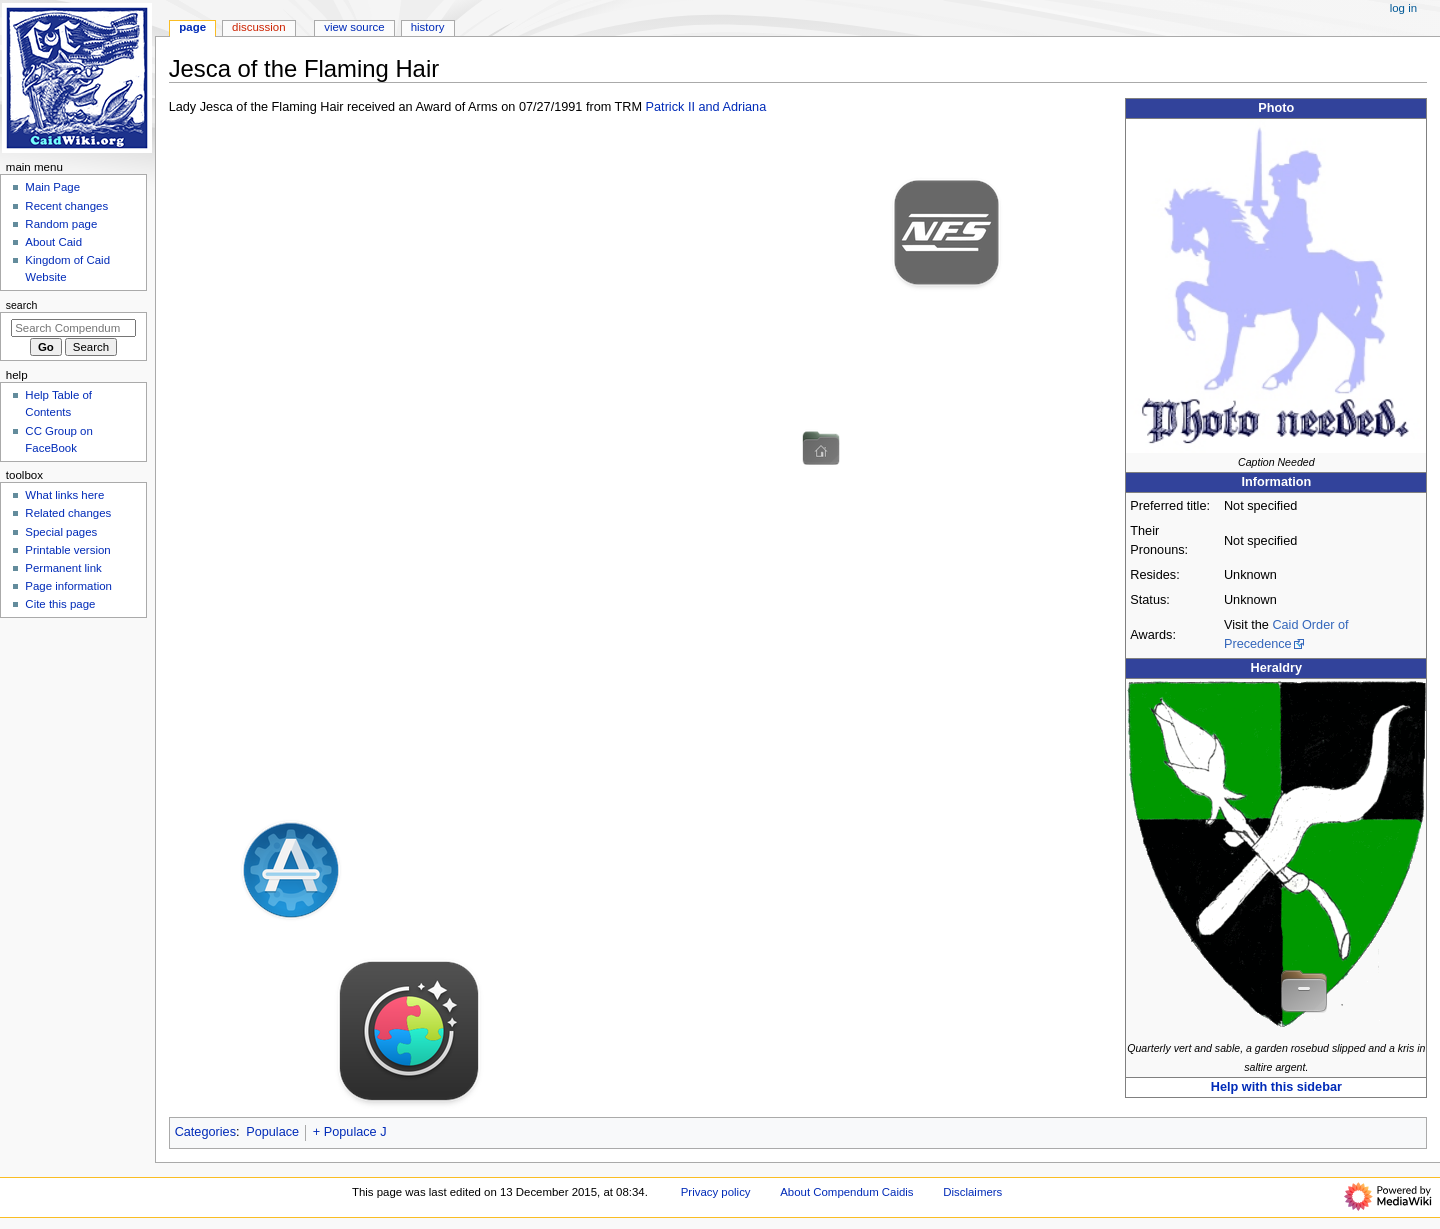  What do you see at coordinates (409, 1031) in the screenshot?
I see `open PhotoFlare image editing application` at bounding box center [409, 1031].